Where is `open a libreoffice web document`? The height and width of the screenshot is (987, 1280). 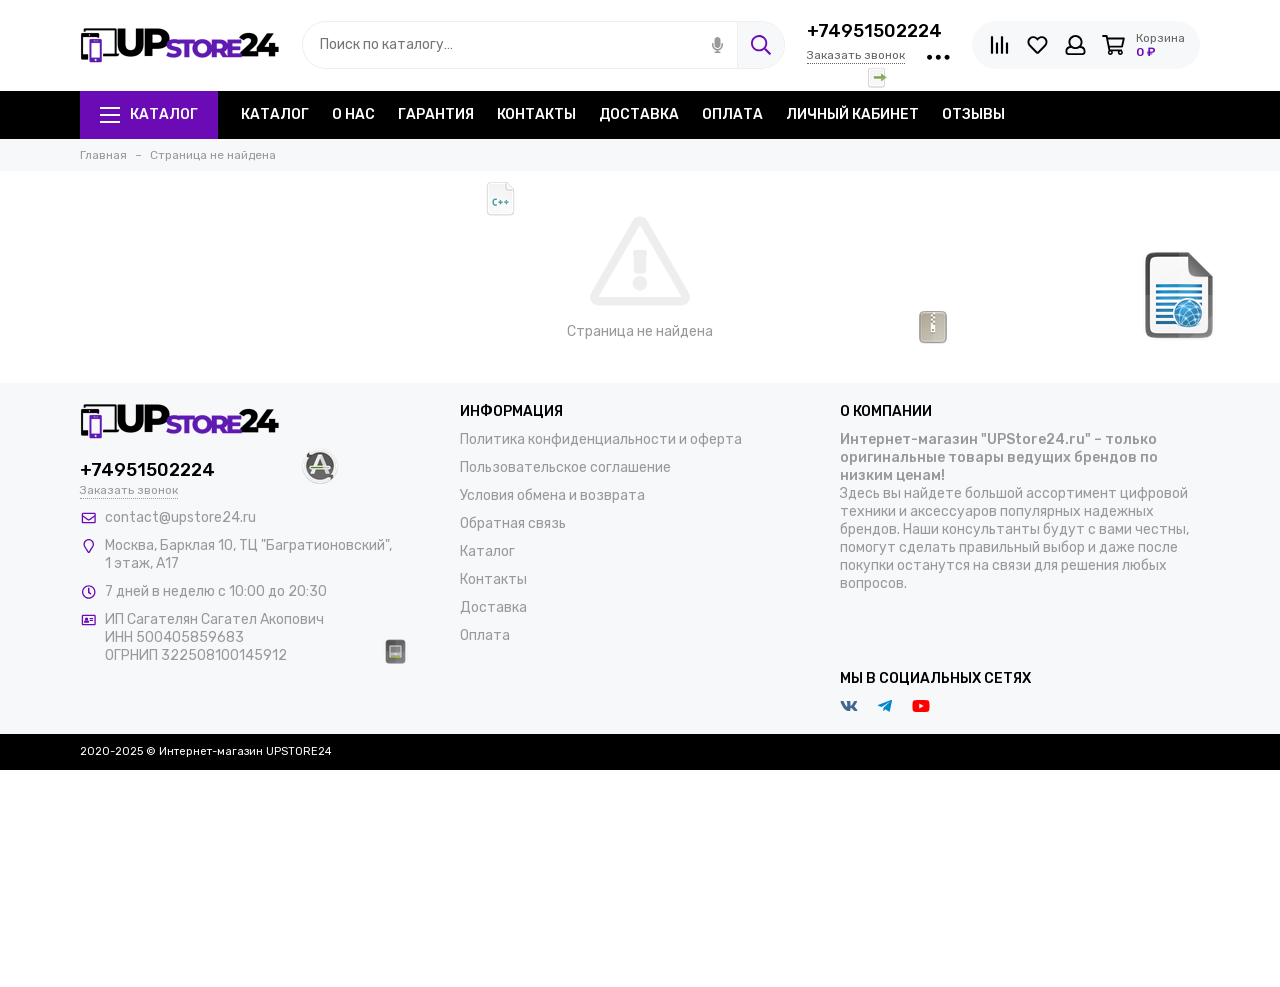
open a libreoffice web document is located at coordinates (1179, 295).